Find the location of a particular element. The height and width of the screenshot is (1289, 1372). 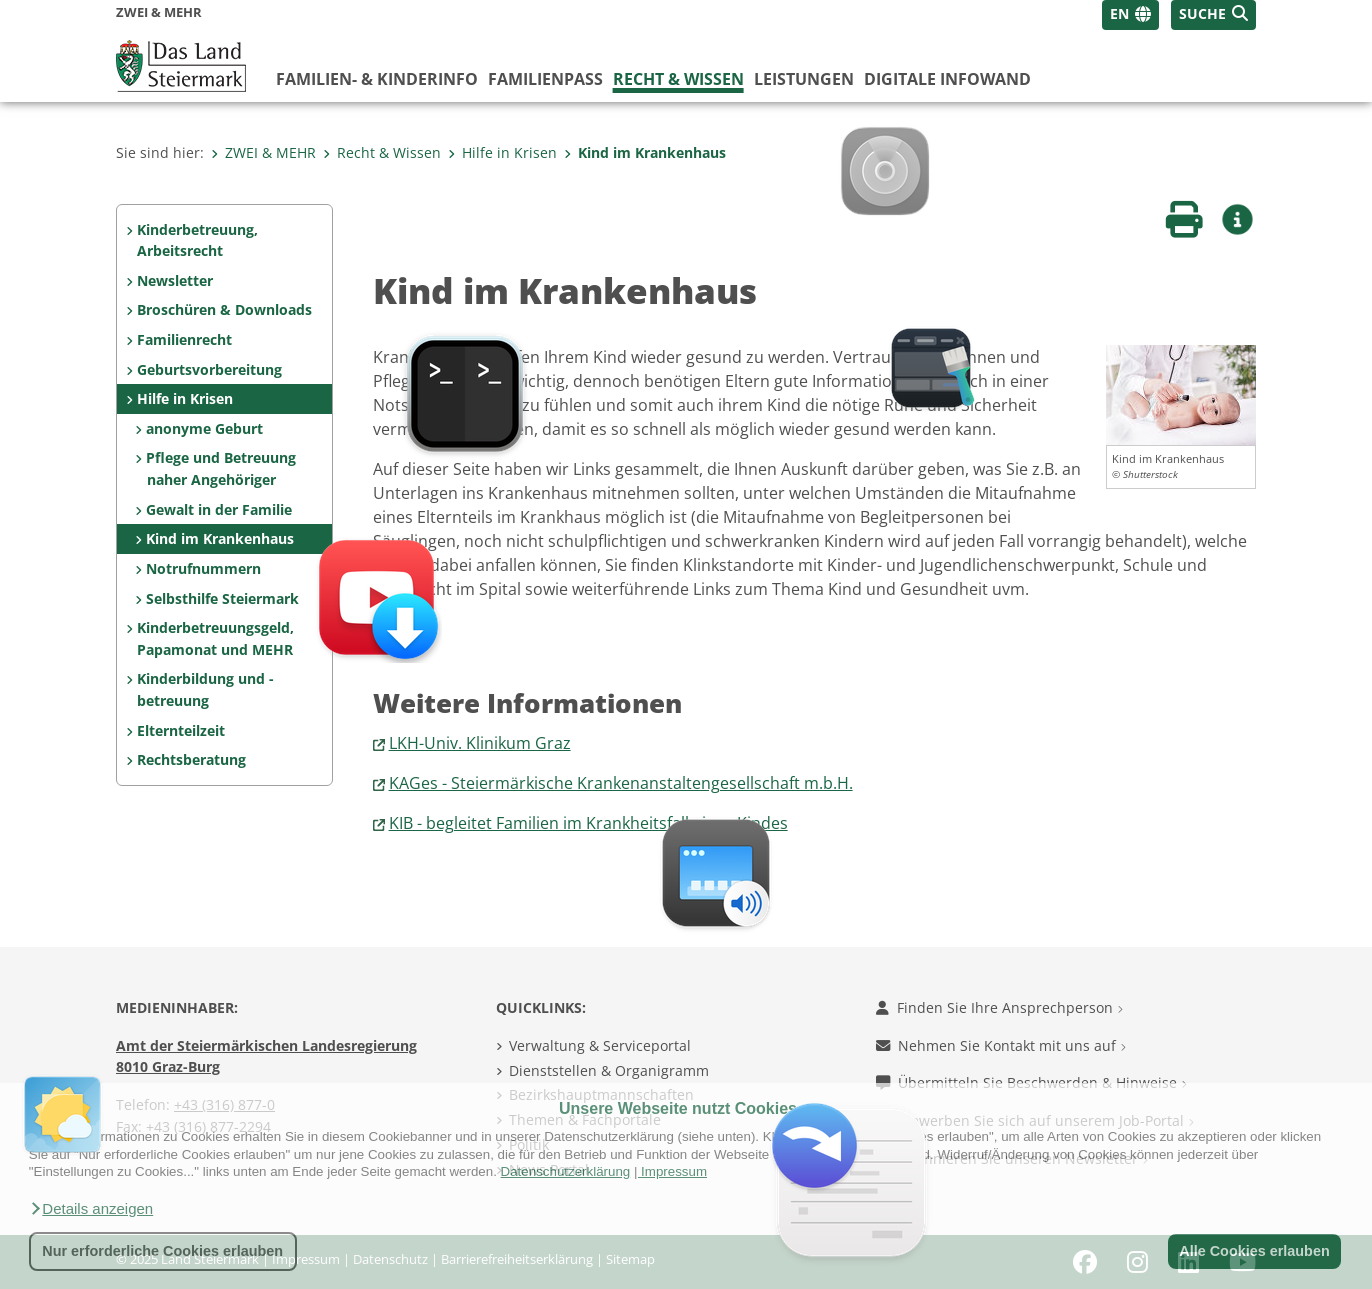

open quickchar character picker app is located at coordinates (851, 1182).